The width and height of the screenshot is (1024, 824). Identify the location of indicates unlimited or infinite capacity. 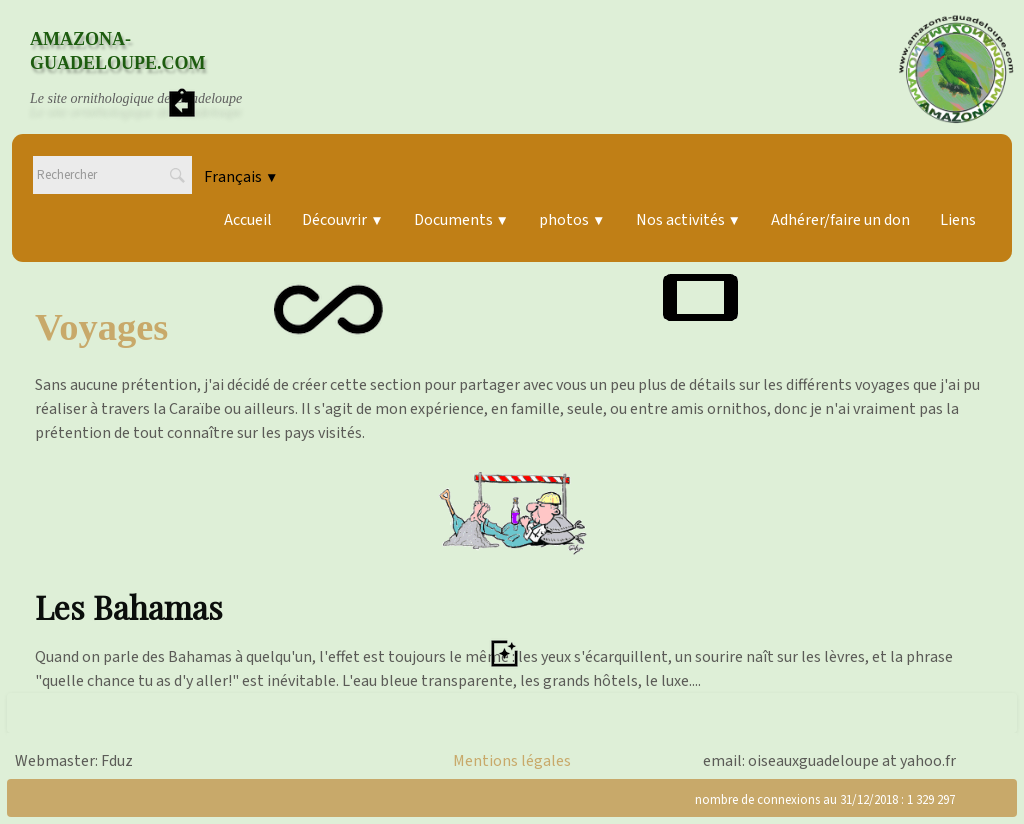
(328, 309).